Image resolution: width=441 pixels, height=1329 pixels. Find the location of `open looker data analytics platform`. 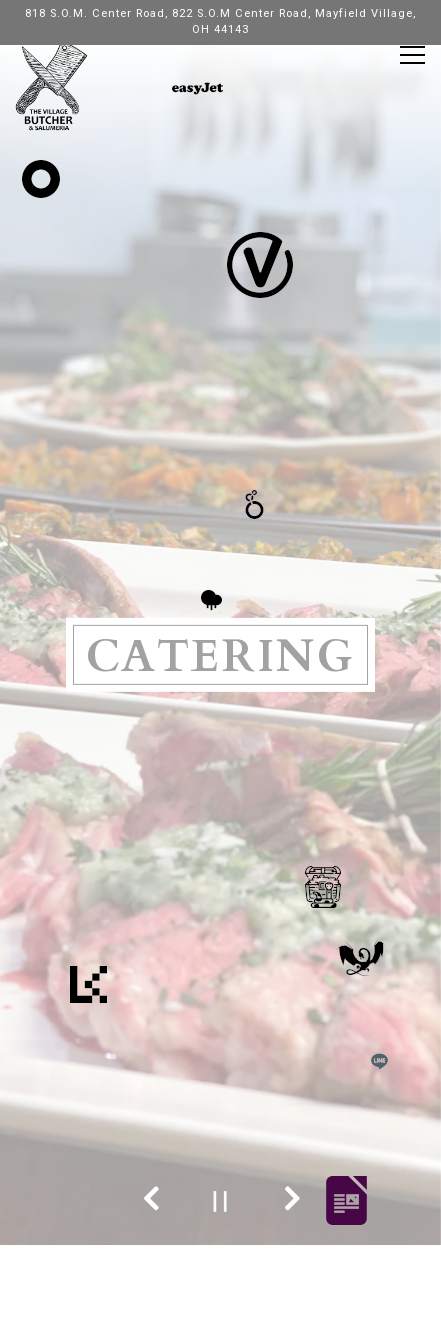

open looker data analytics platform is located at coordinates (254, 504).